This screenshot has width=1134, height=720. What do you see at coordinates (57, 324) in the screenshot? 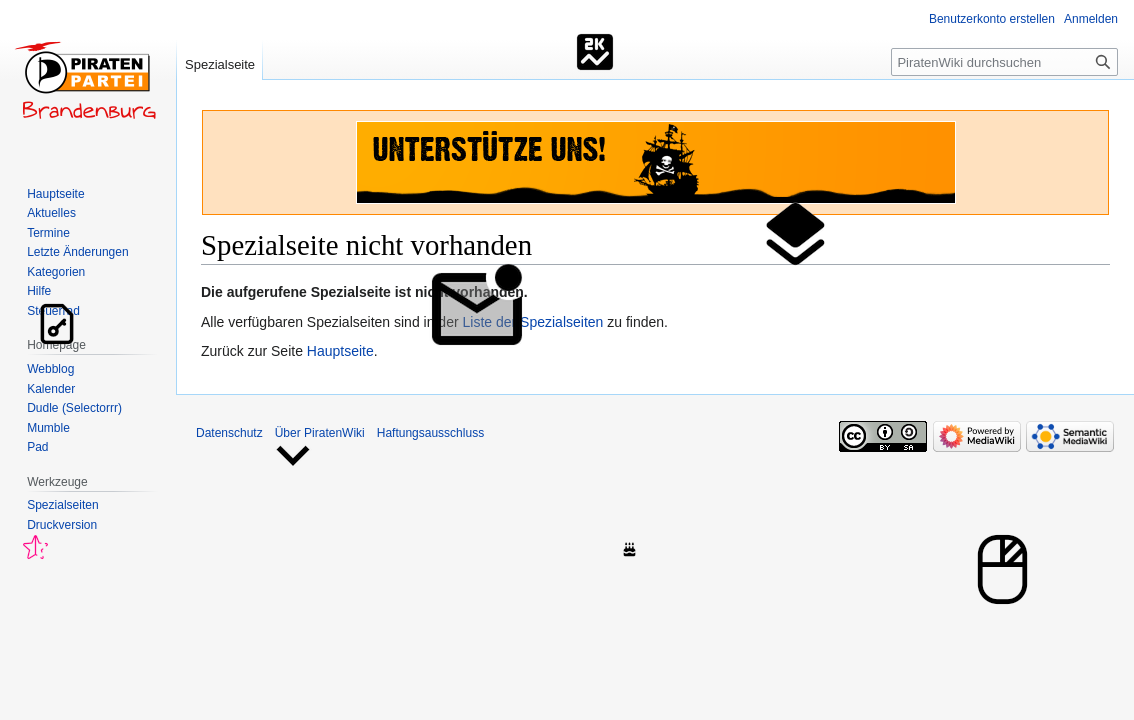
I see `access an encrypted or password-protected file` at bounding box center [57, 324].